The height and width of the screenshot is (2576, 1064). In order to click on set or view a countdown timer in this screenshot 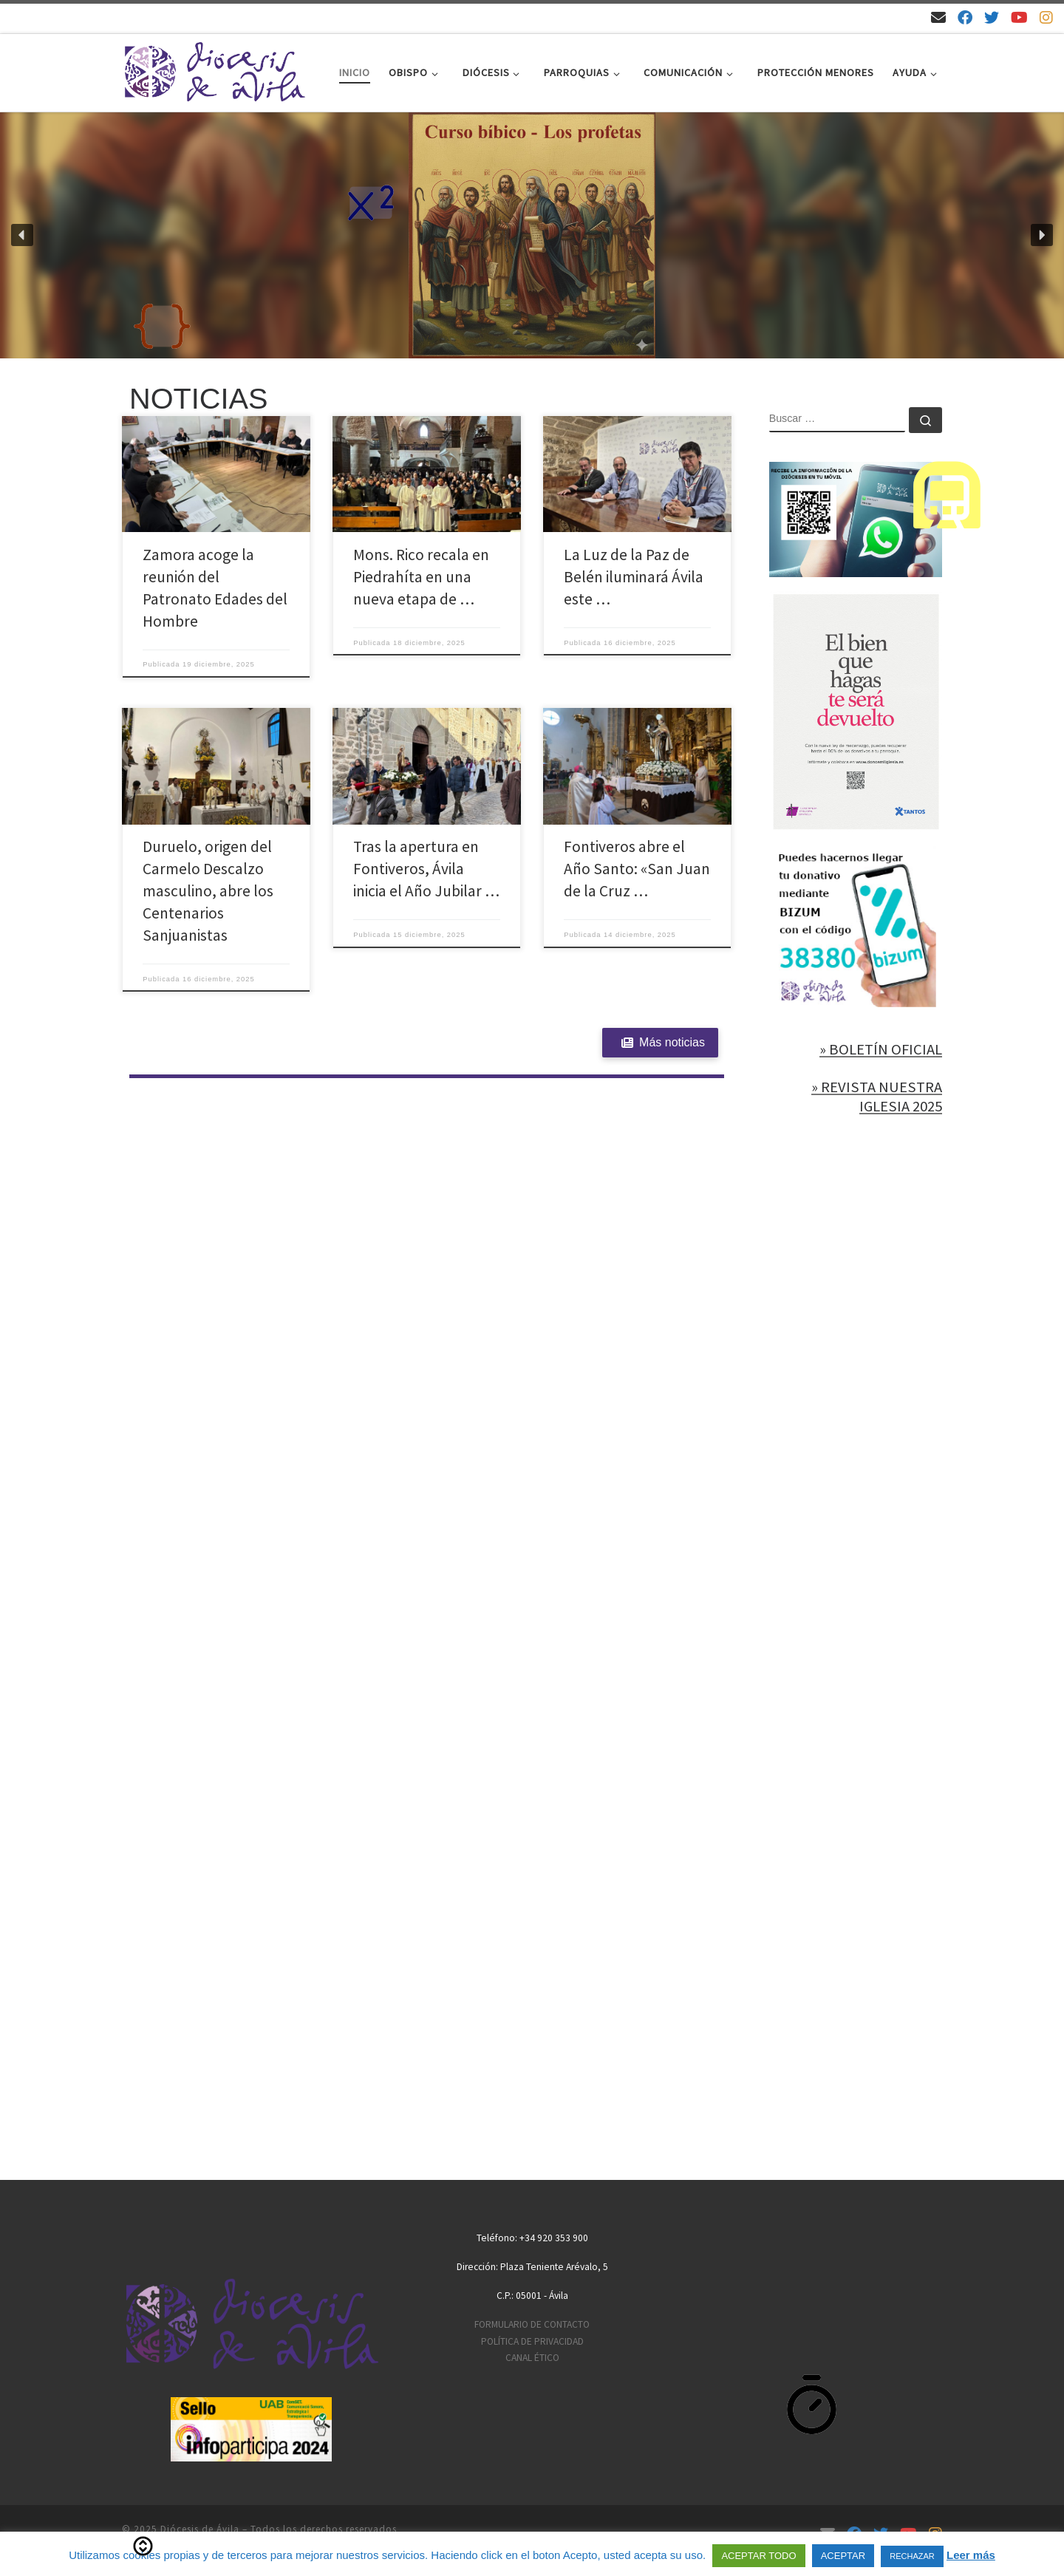, I will do `click(811, 2406)`.